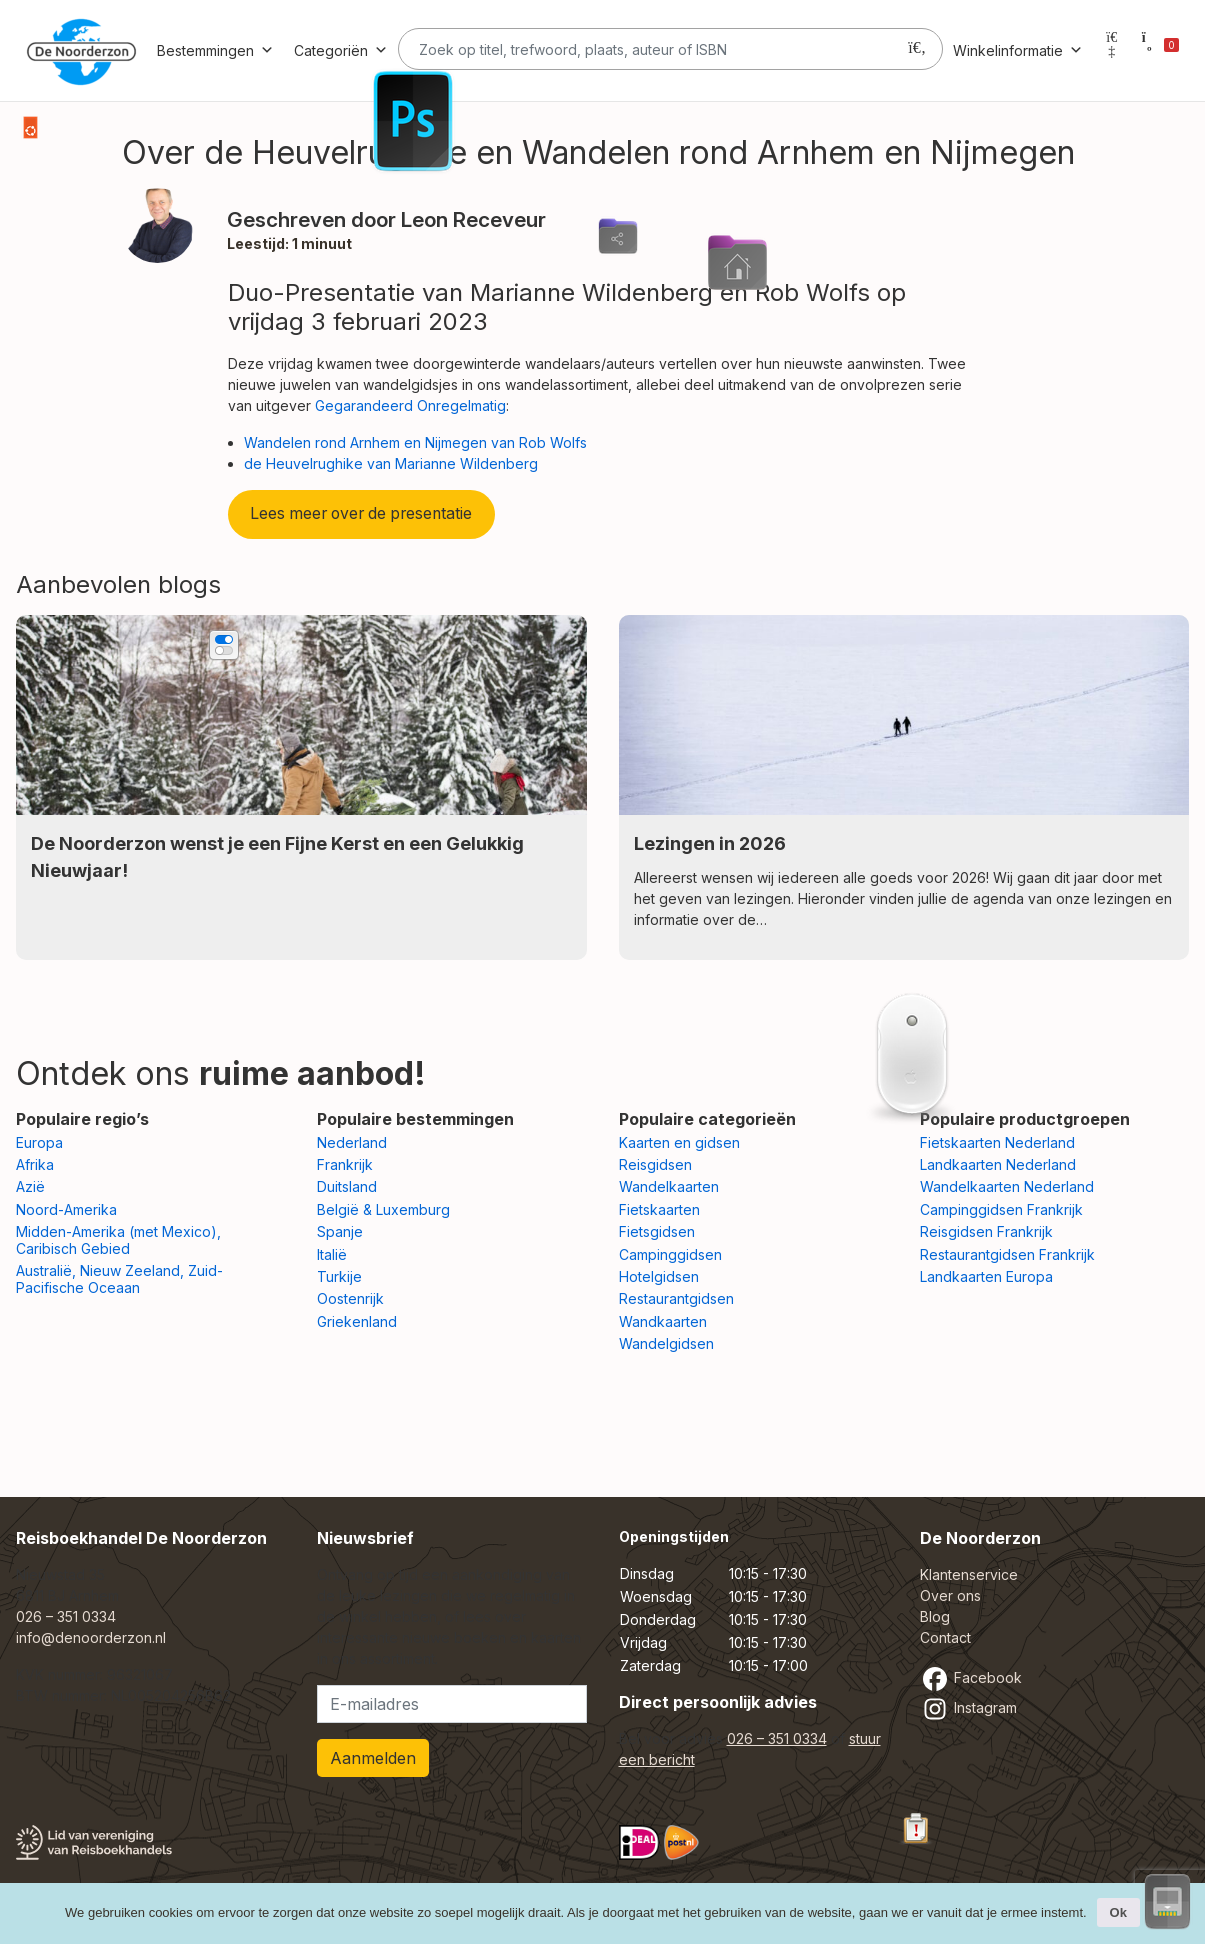 The width and height of the screenshot is (1205, 1944). Describe the element at coordinates (413, 121) in the screenshot. I see `adobe photoshop file type indicator` at that location.